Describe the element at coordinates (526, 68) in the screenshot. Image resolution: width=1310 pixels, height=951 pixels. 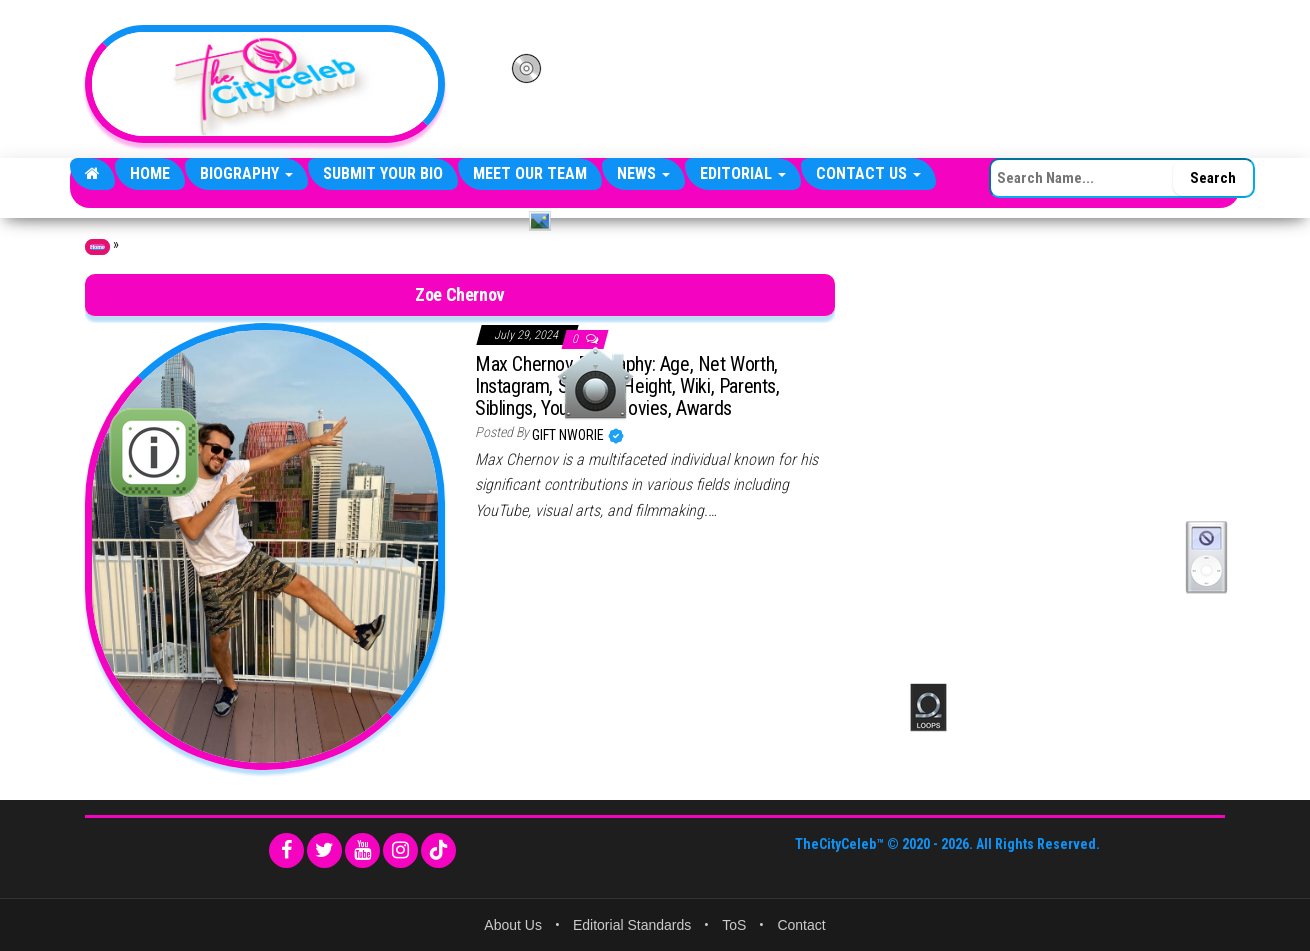
I see `access optical disc drive in sidebar` at that location.